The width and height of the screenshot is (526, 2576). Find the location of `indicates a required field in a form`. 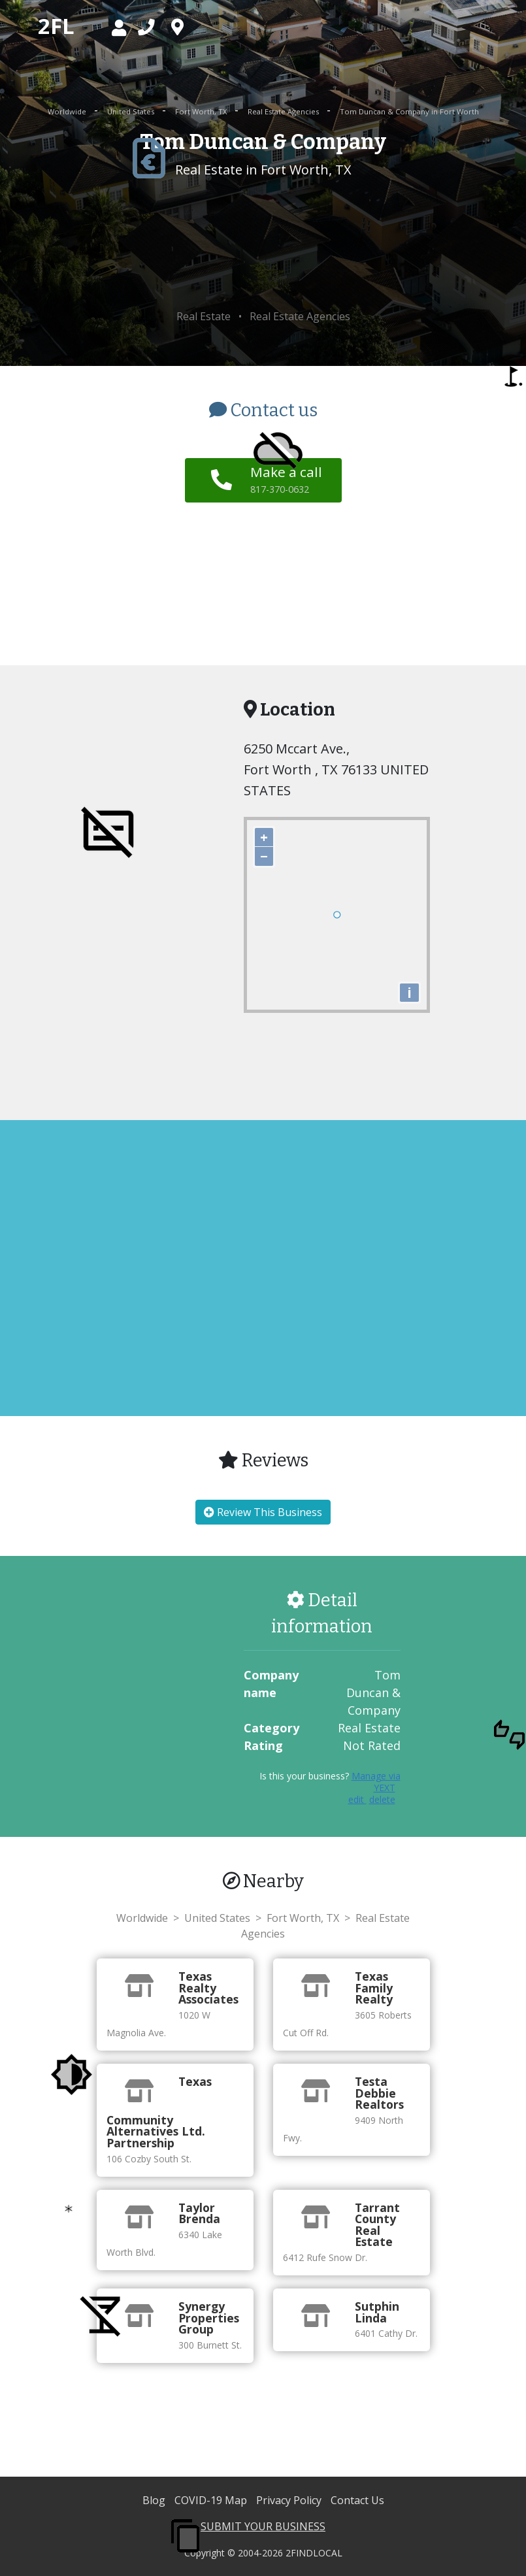

indicates a required field in a form is located at coordinates (69, 2209).